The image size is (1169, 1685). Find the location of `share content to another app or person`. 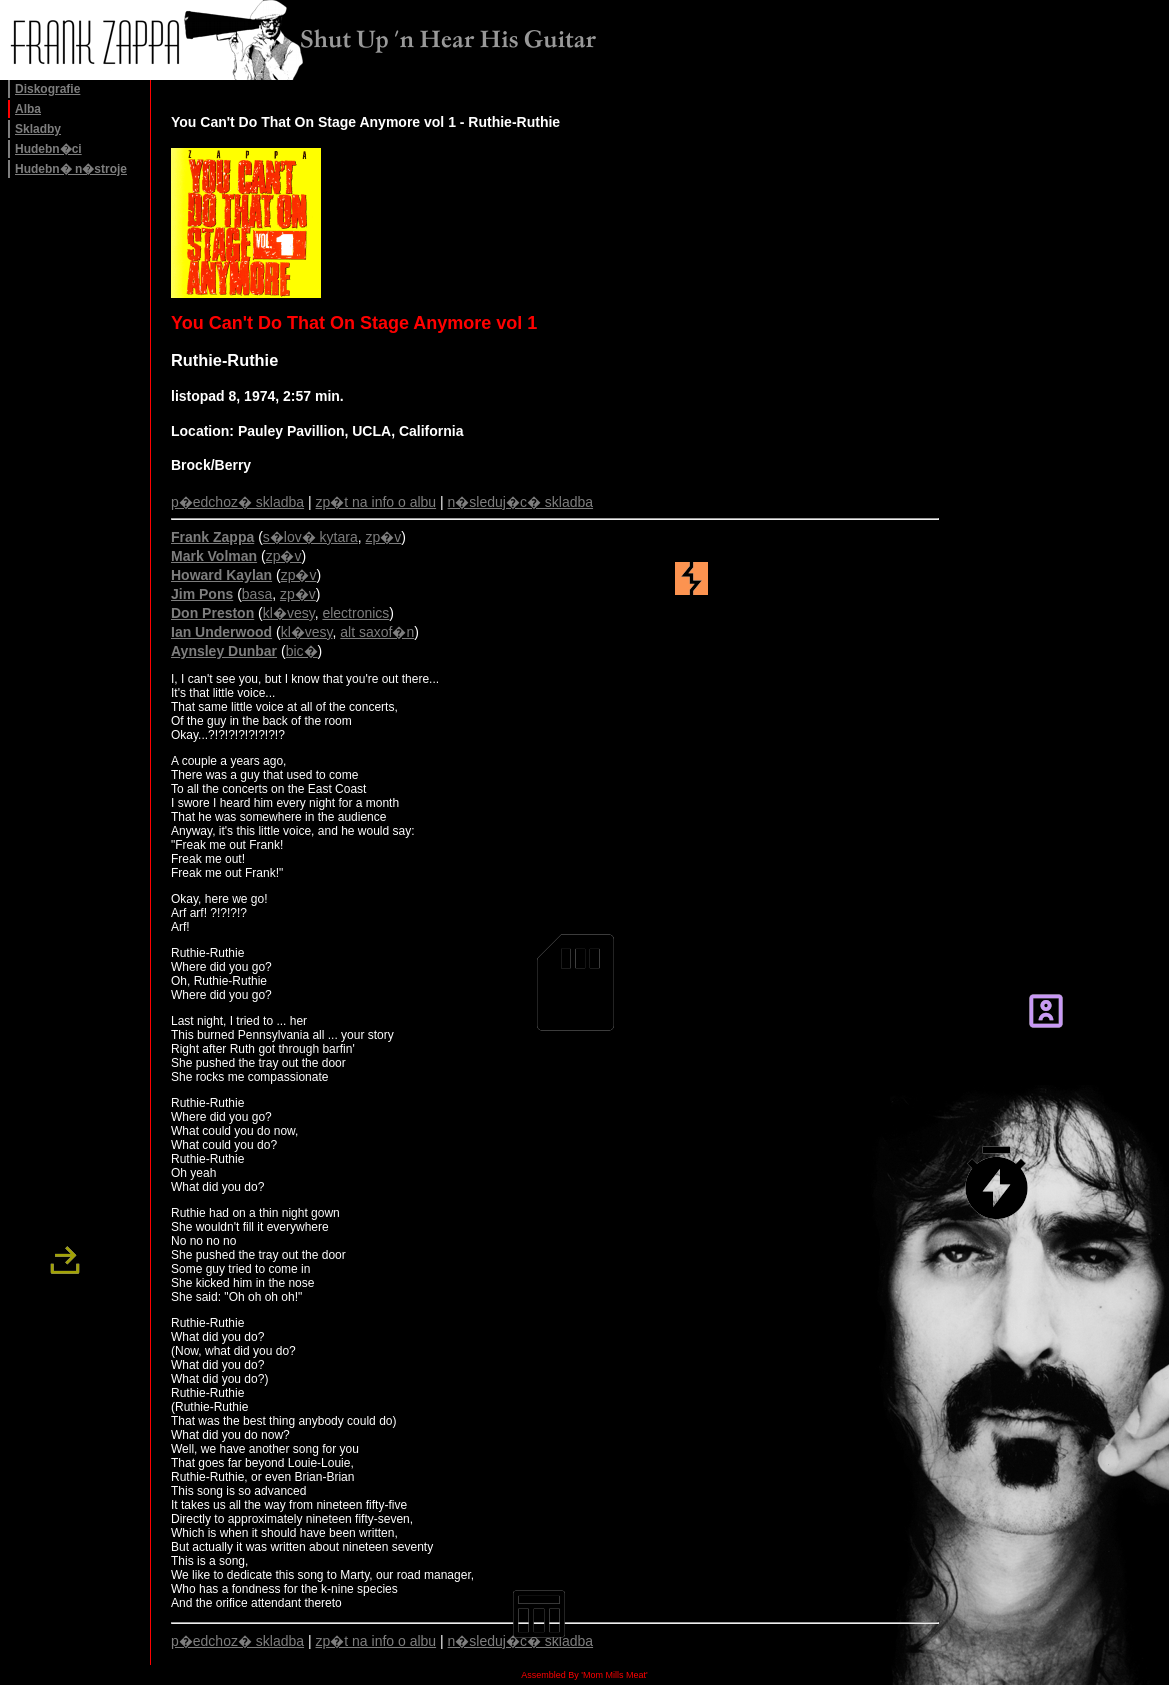

share content to another app or person is located at coordinates (65, 1261).